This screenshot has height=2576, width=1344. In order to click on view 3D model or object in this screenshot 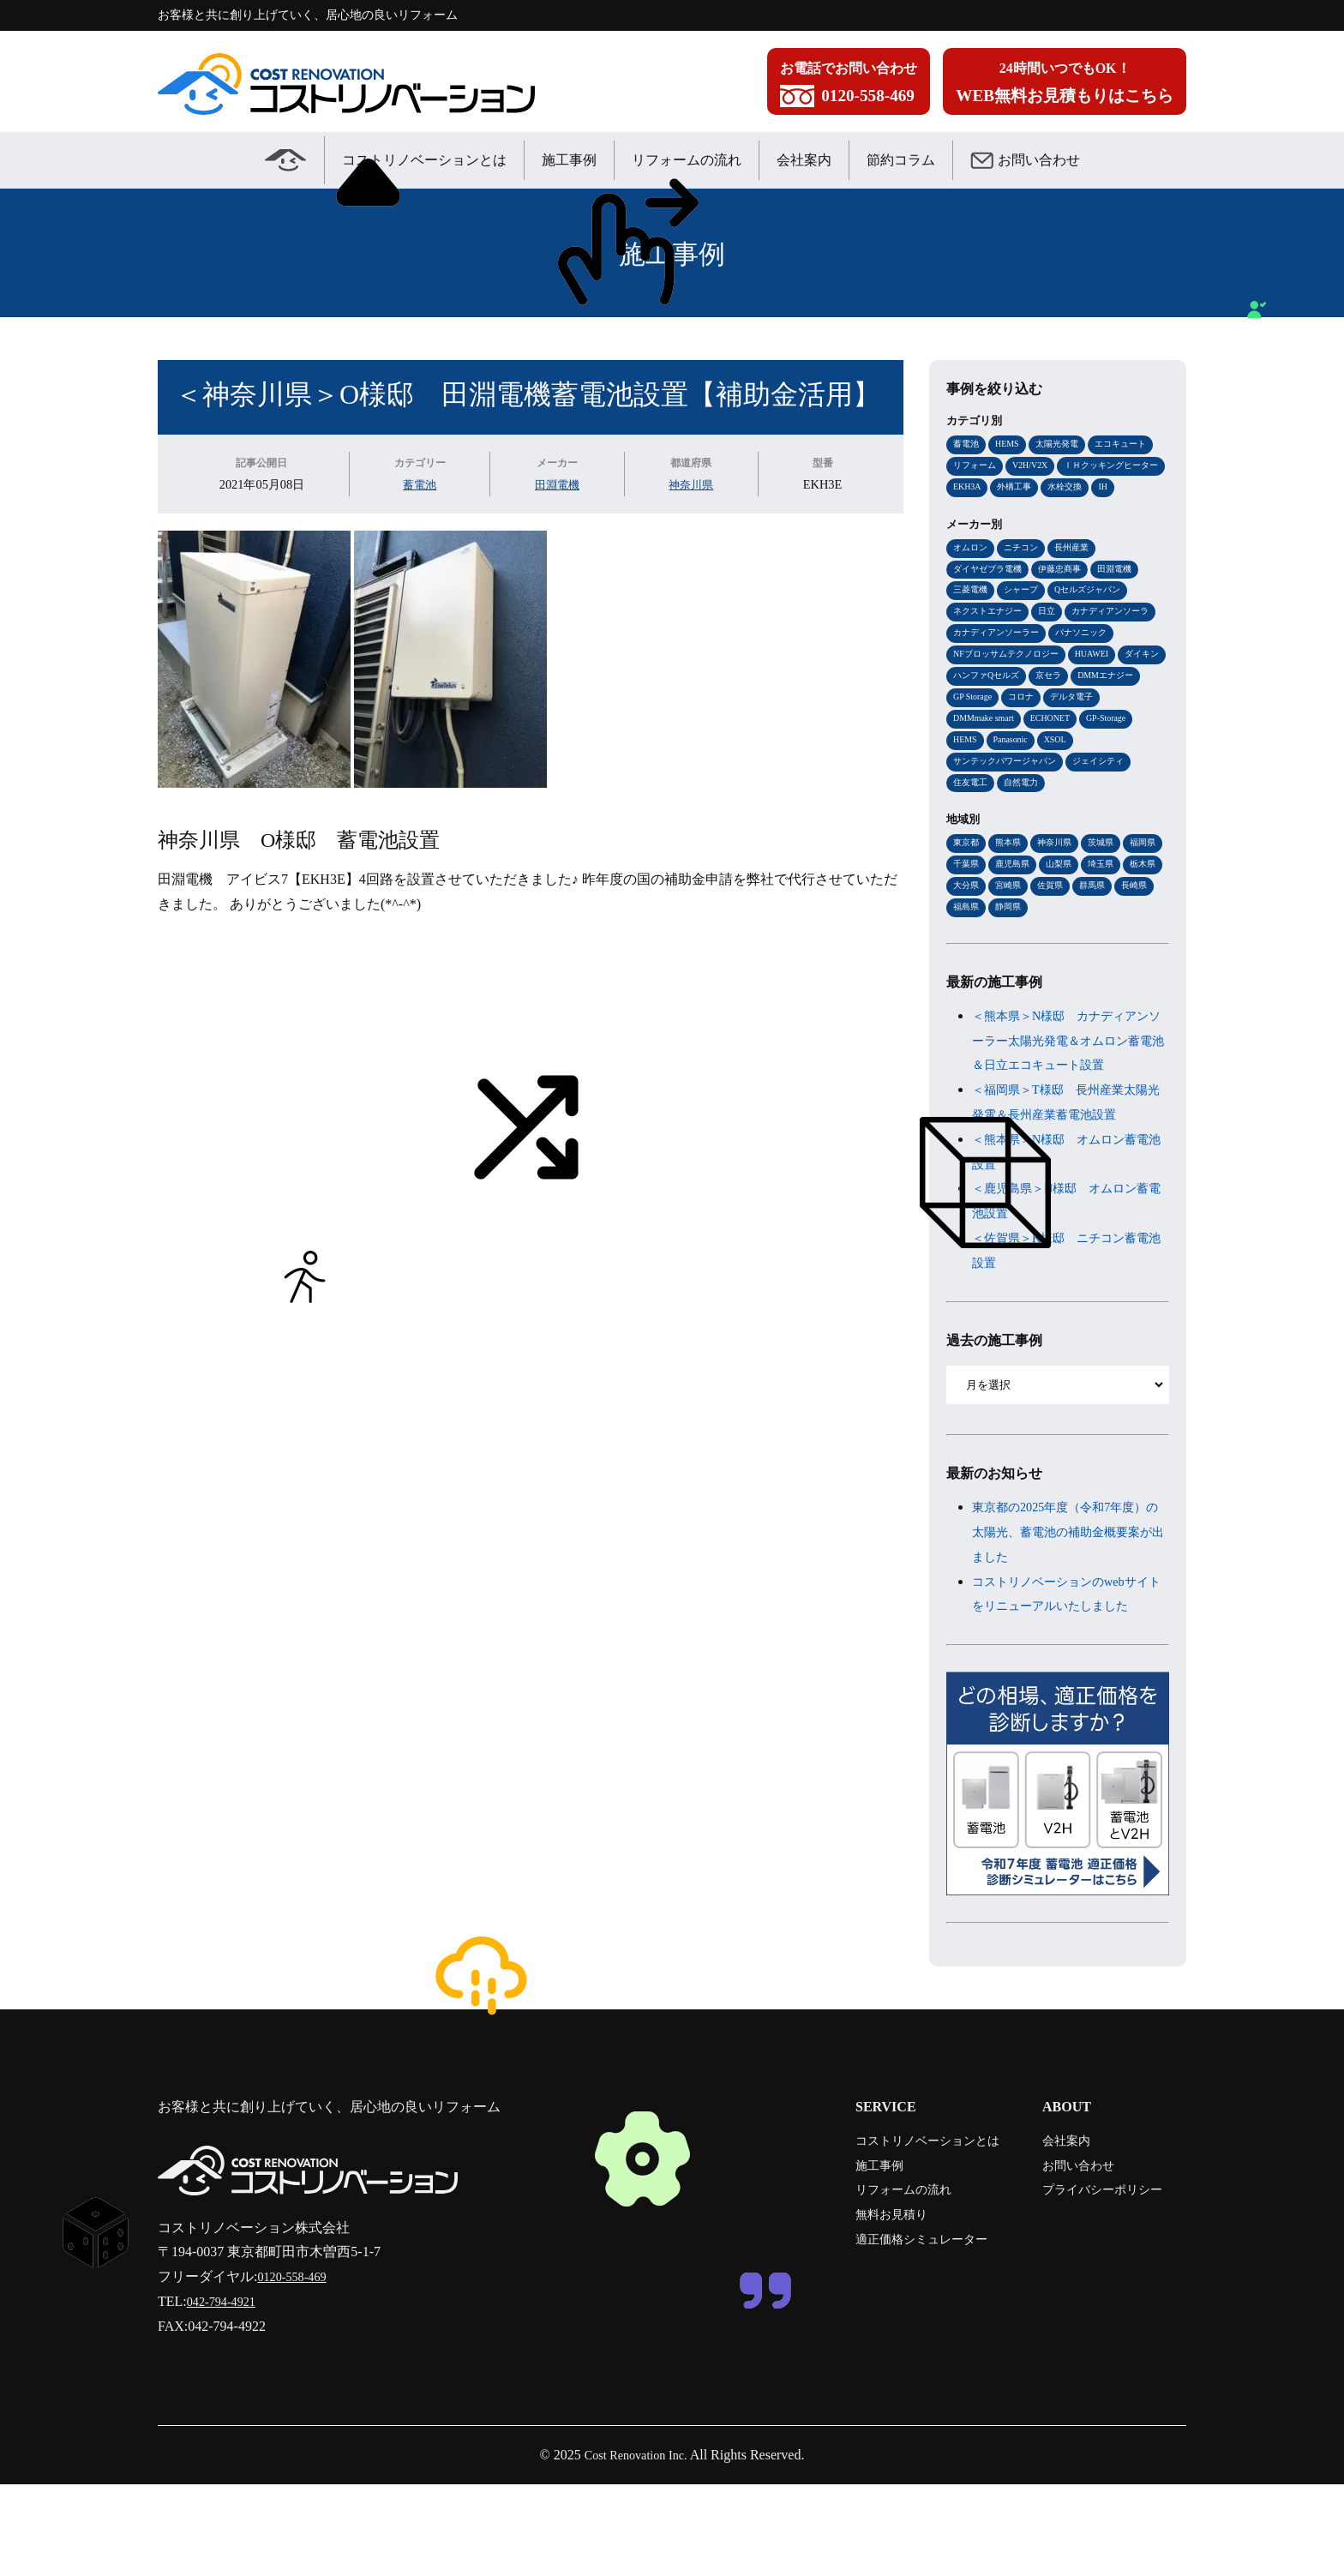, I will do `click(985, 1182)`.